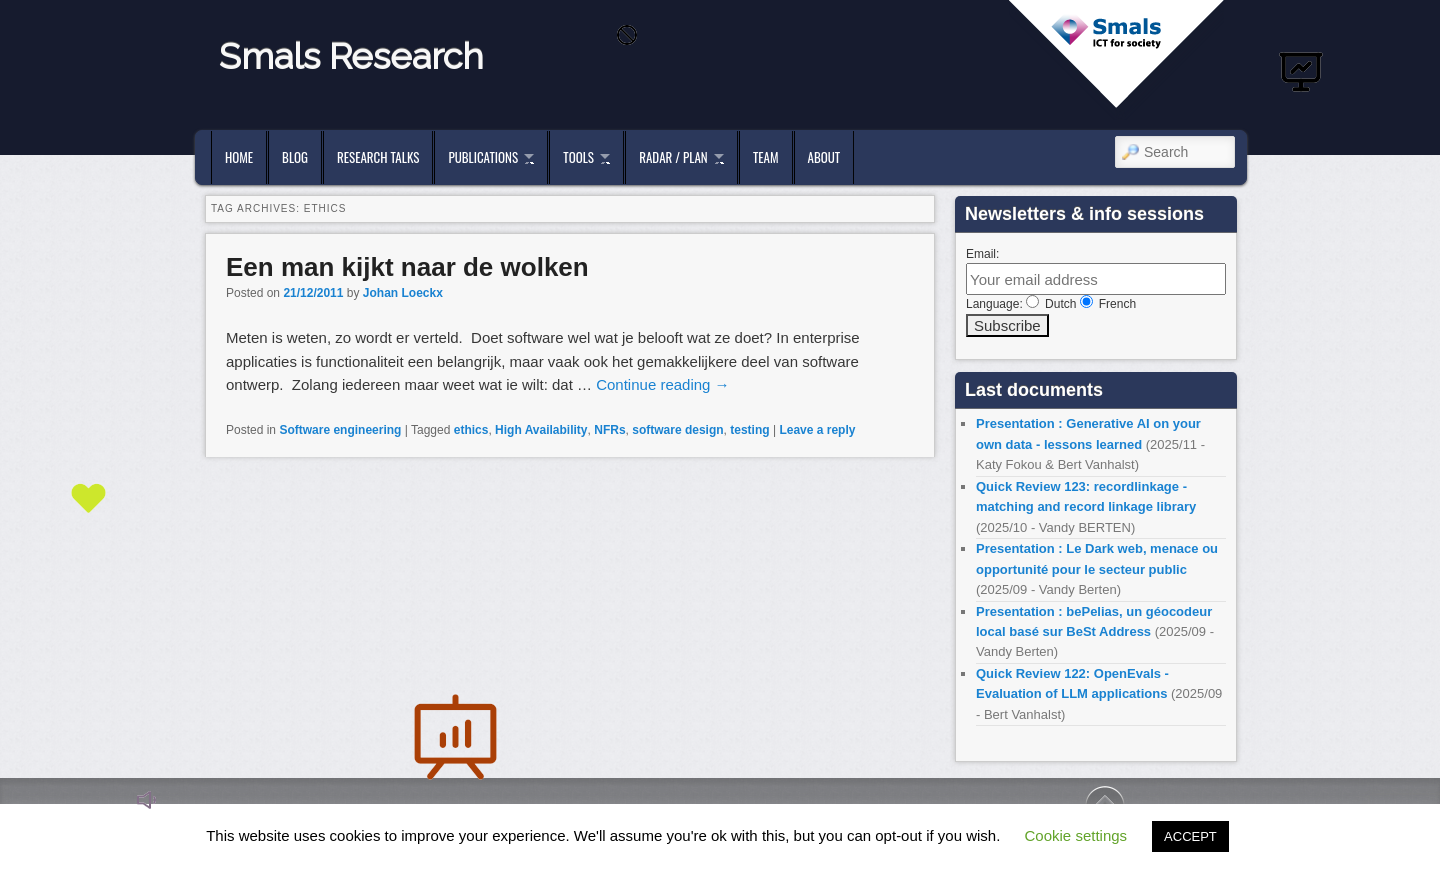 Image resolution: width=1440 pixels, height=869 pixels. I want to click on decrease audio volume, so click(146, 800).